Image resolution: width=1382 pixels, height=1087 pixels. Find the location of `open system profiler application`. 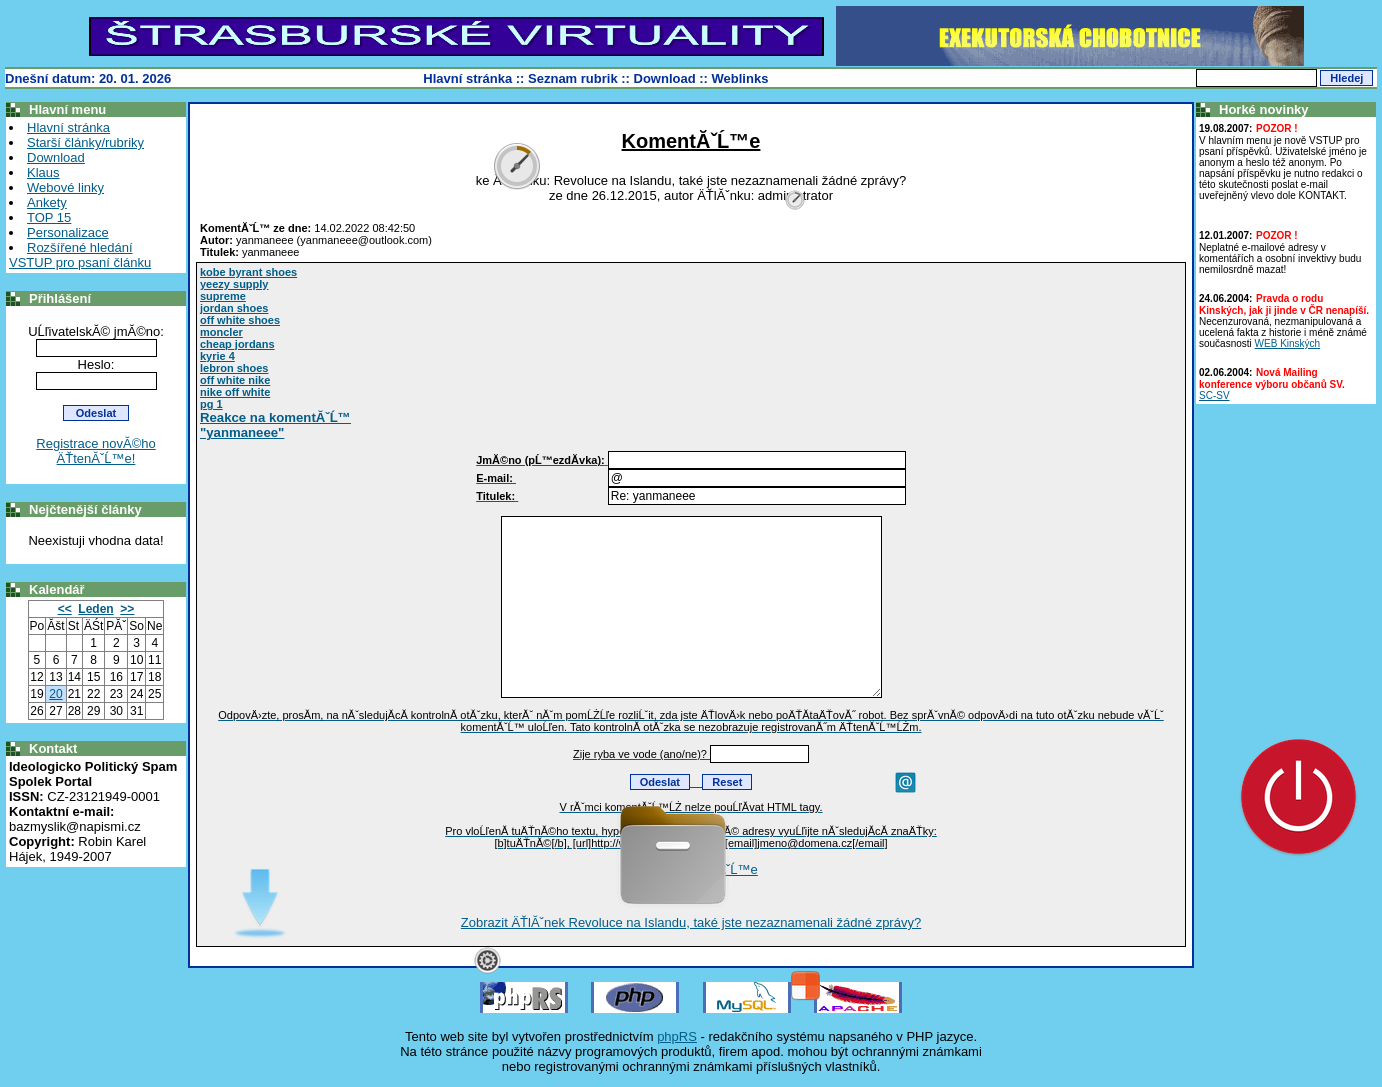

open system profiler application is located at coordinates (795, 200).